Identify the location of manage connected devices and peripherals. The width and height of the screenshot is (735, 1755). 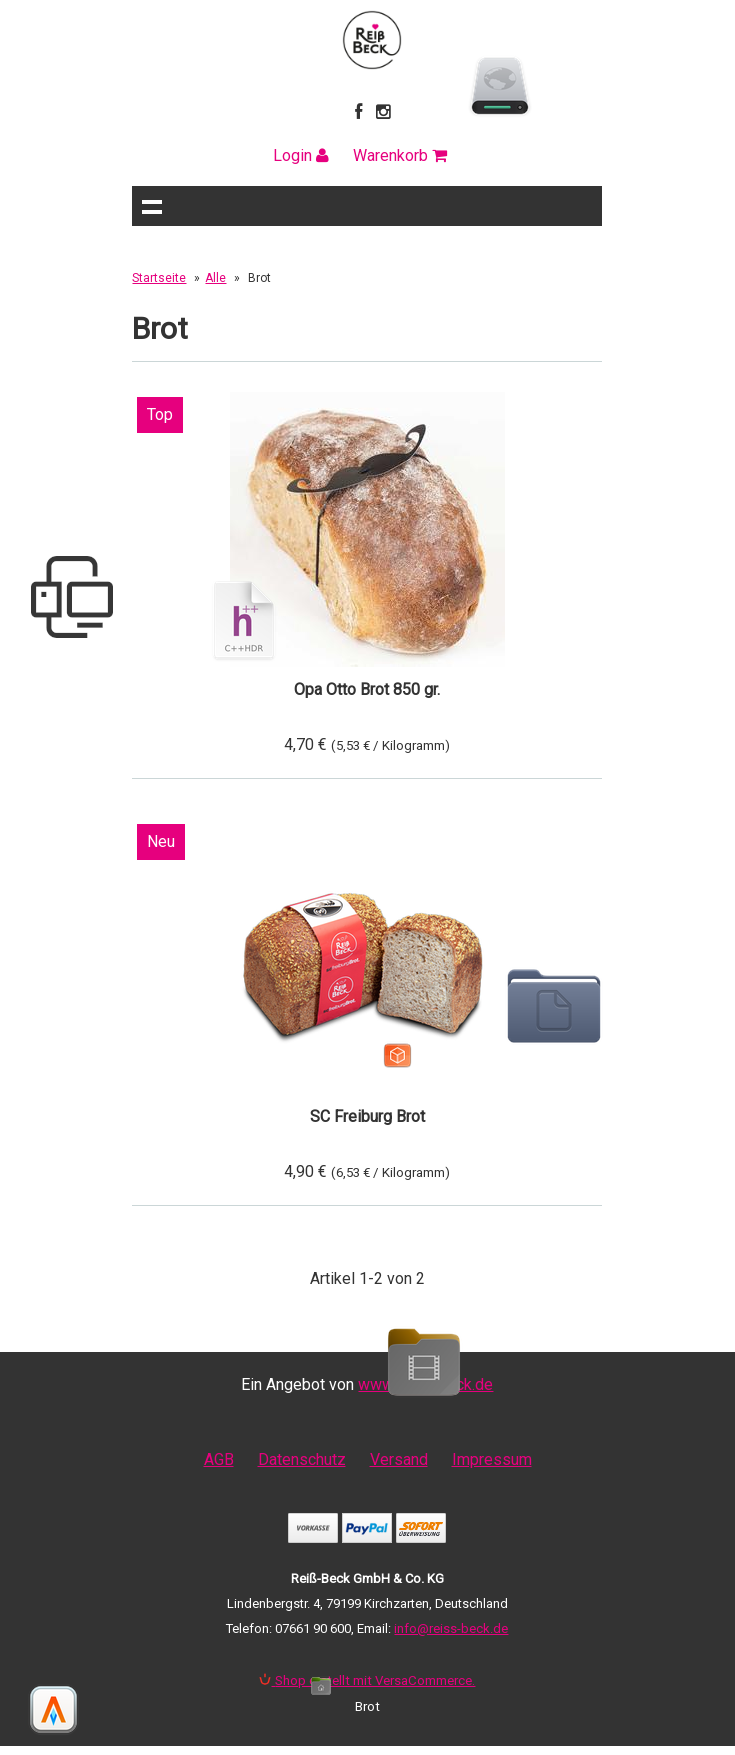
(72, 597).